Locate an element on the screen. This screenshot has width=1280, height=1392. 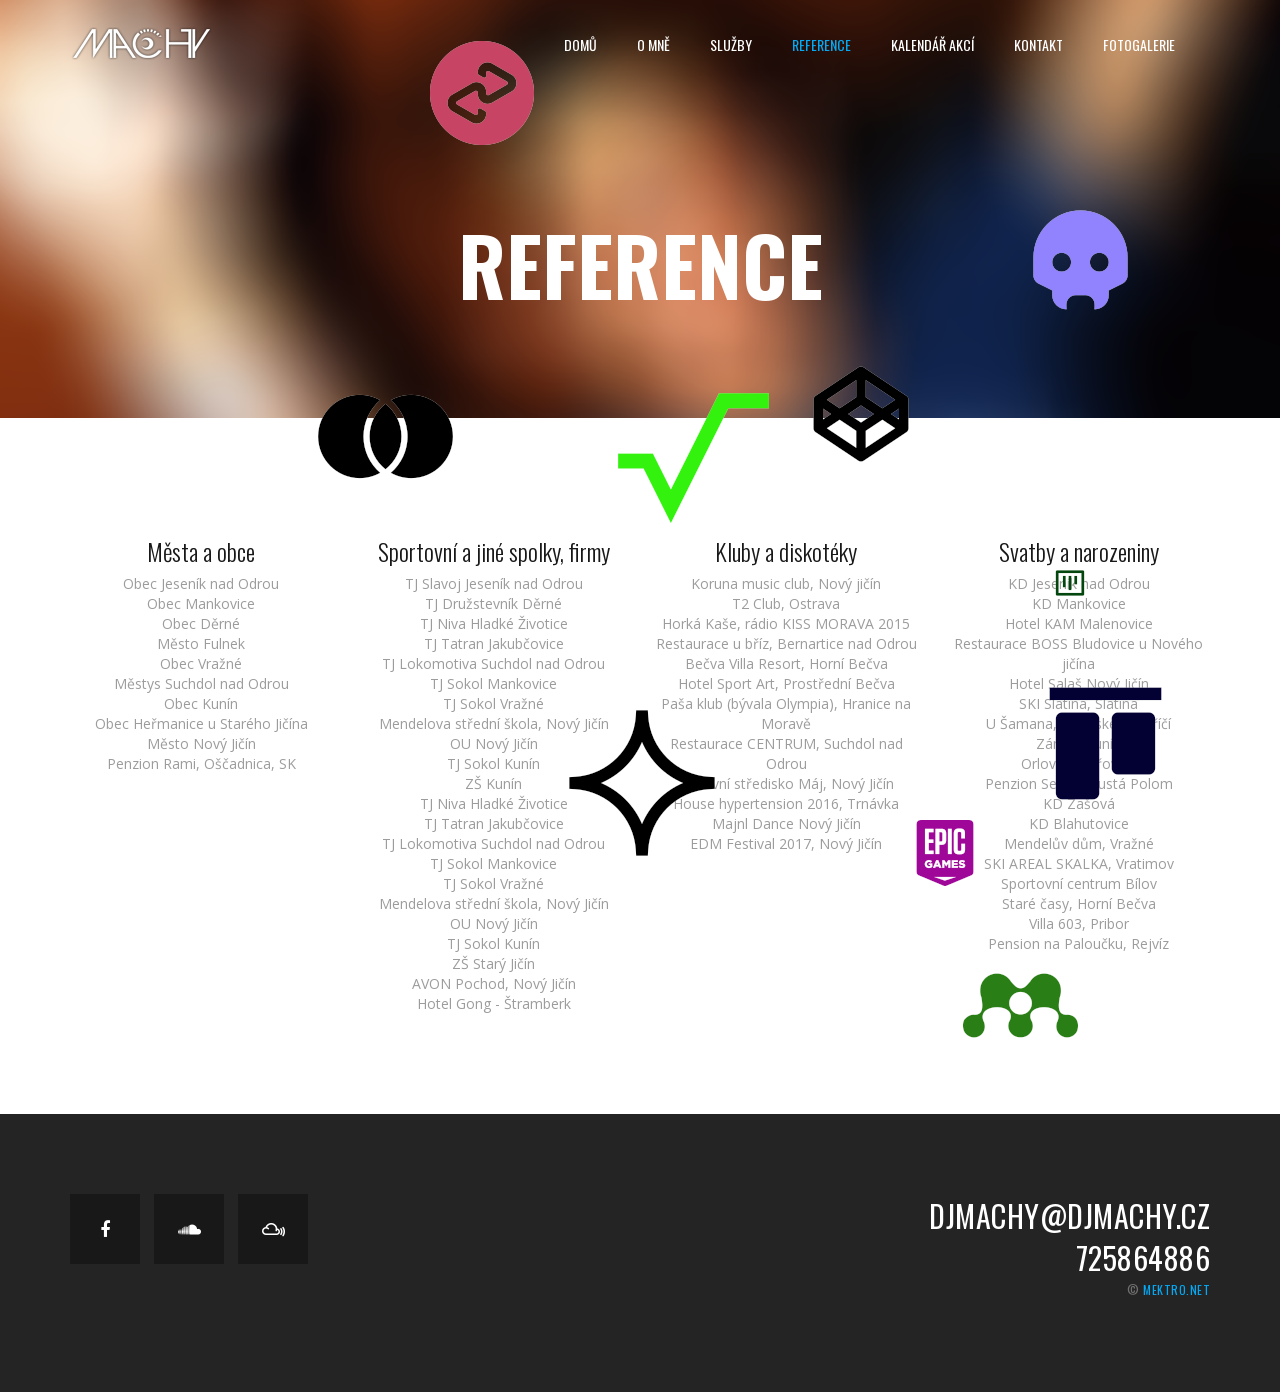
open CodePen profile or project is located at coordinates (861, 414).